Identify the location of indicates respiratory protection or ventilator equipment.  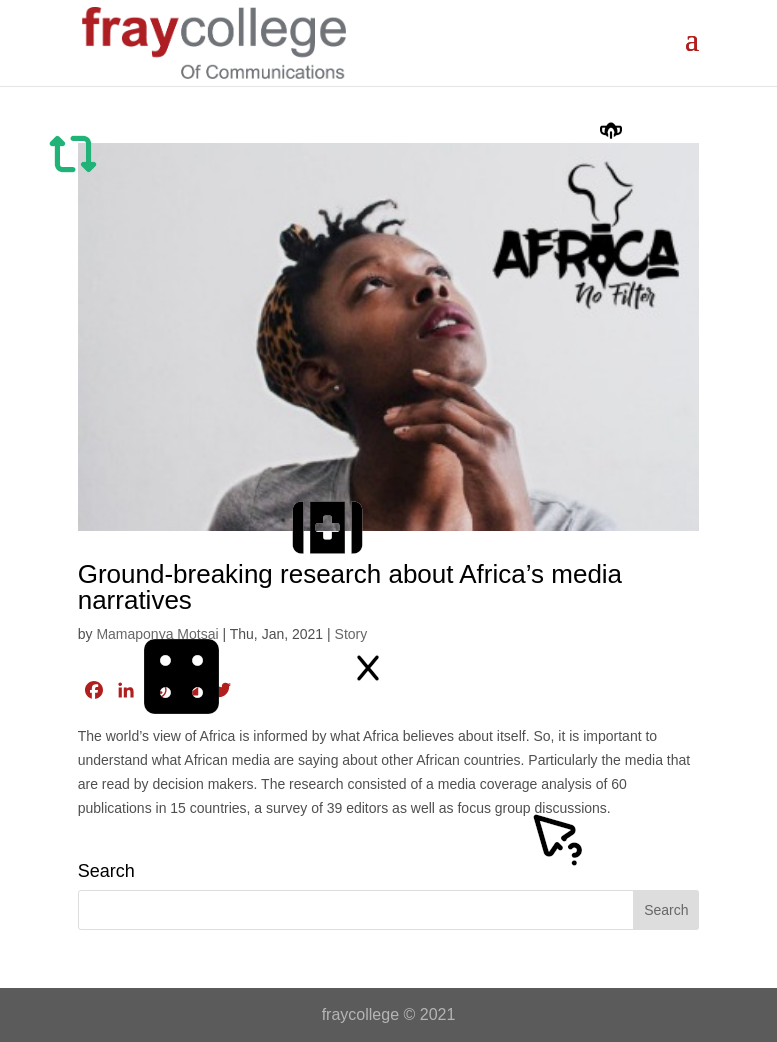
(611, 130).